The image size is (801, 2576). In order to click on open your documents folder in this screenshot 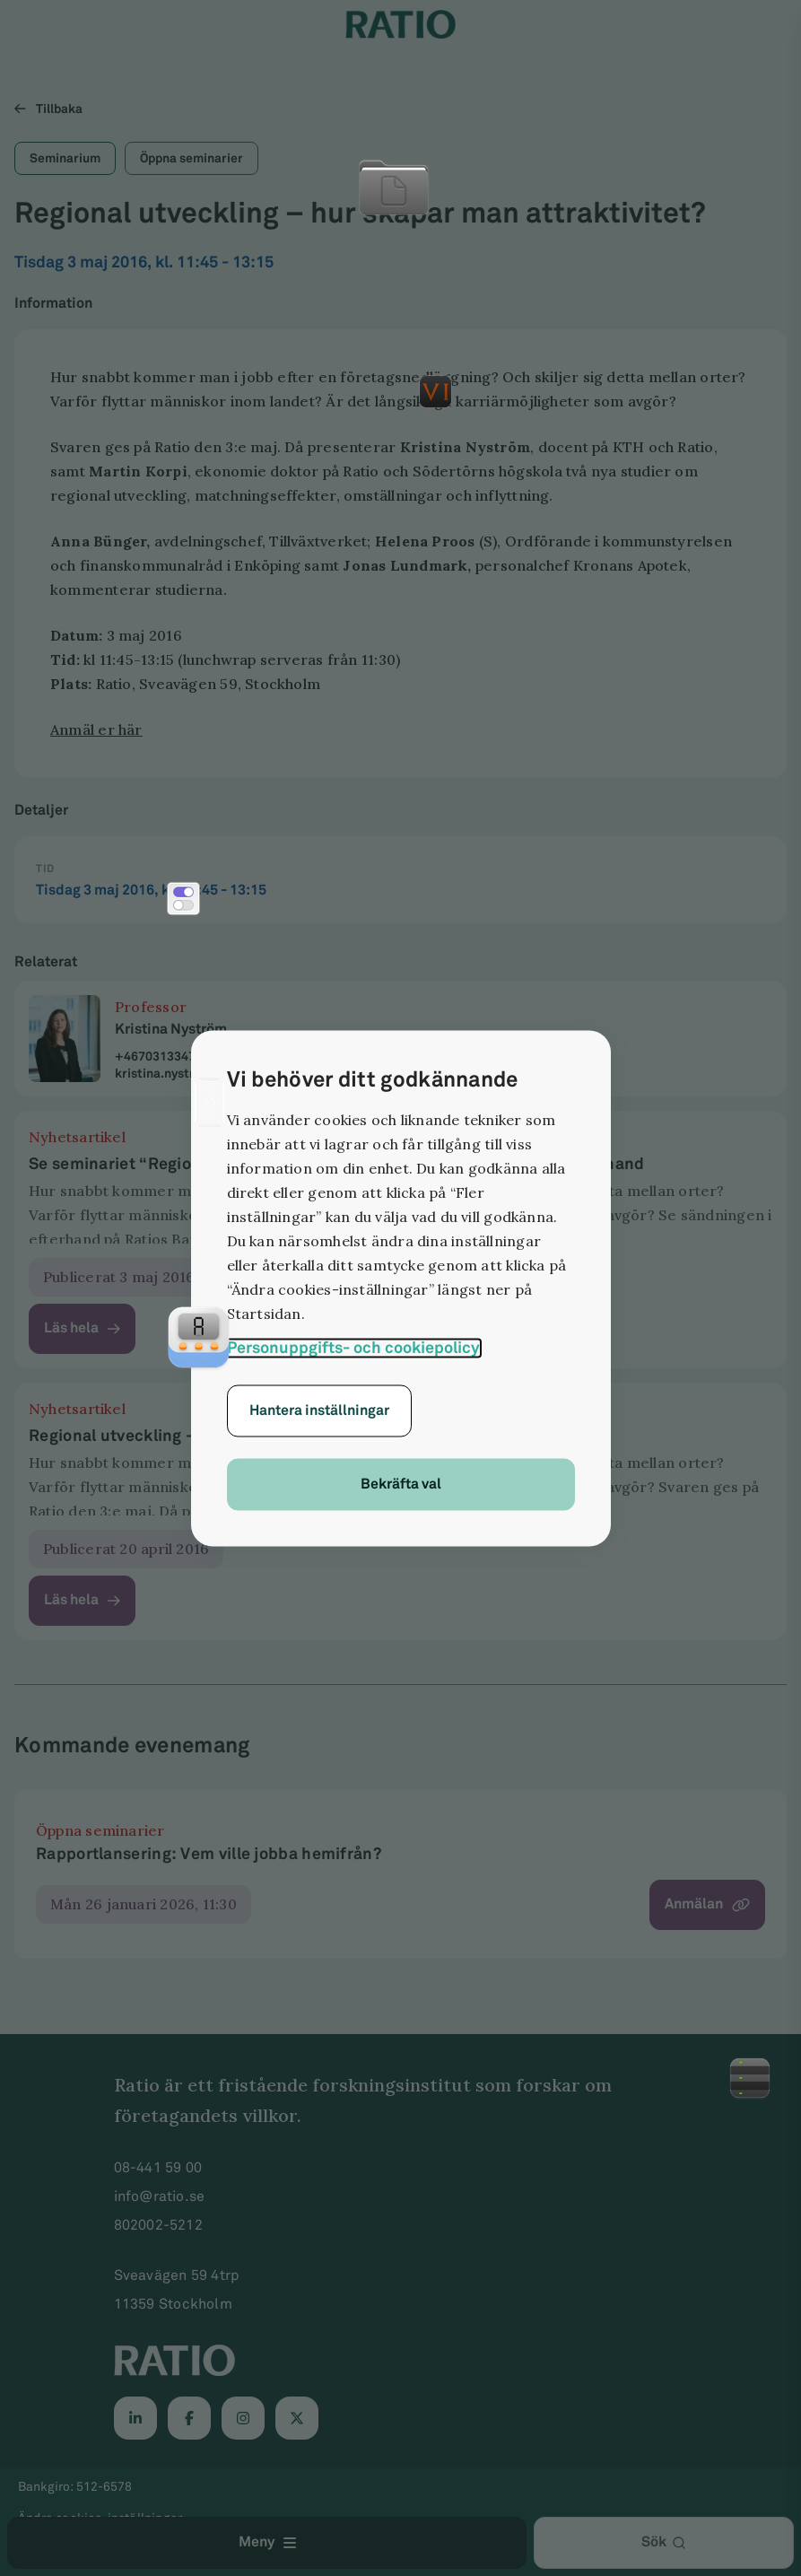, I will do `click(394, 188)`.